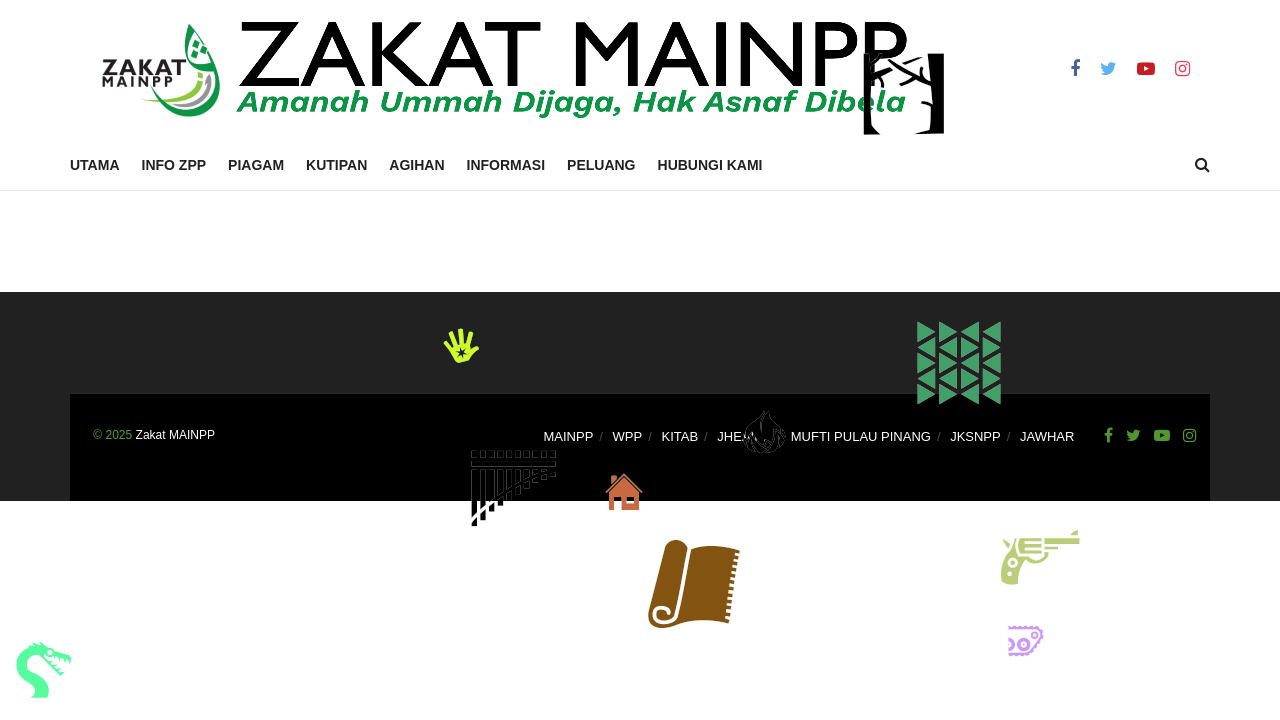  Describe the element at coordinates (513, 488) in the screenshot. I see `access music or audio settings` at that location.